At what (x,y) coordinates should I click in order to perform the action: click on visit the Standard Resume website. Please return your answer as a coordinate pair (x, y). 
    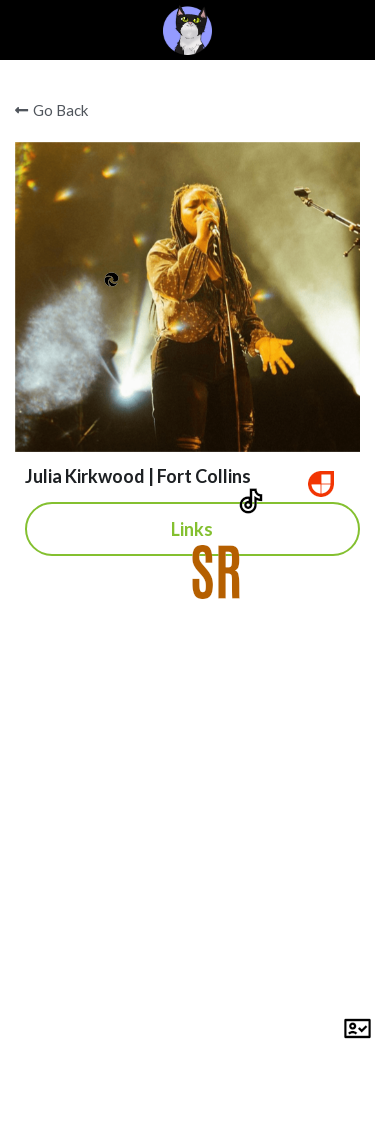
    Looking at the image, I should click on (216, 572).